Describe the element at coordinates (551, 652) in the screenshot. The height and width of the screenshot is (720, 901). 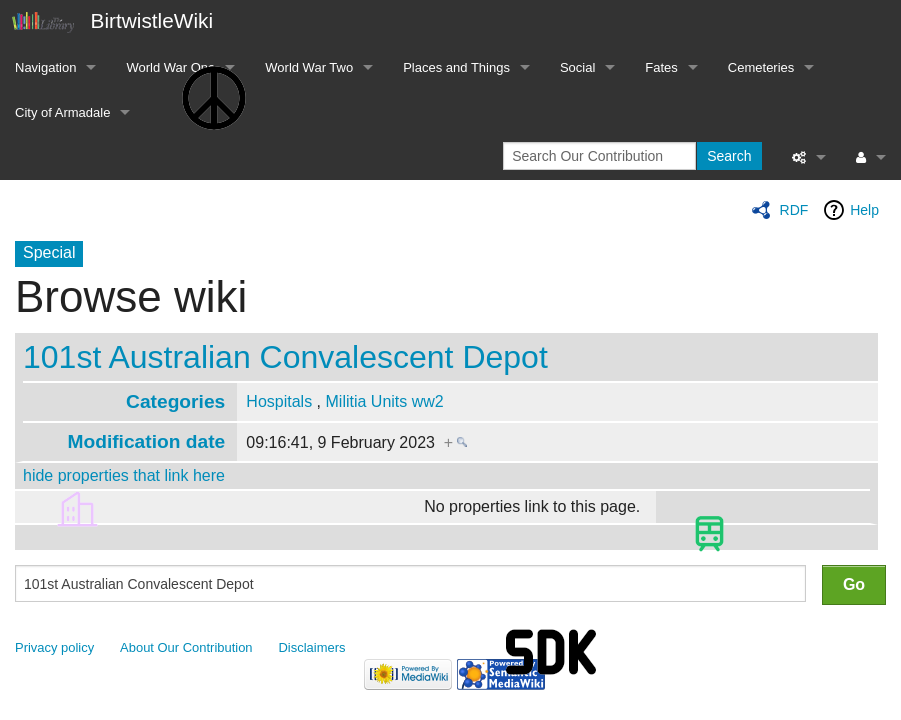
I see `access software development kit resources` at that location.